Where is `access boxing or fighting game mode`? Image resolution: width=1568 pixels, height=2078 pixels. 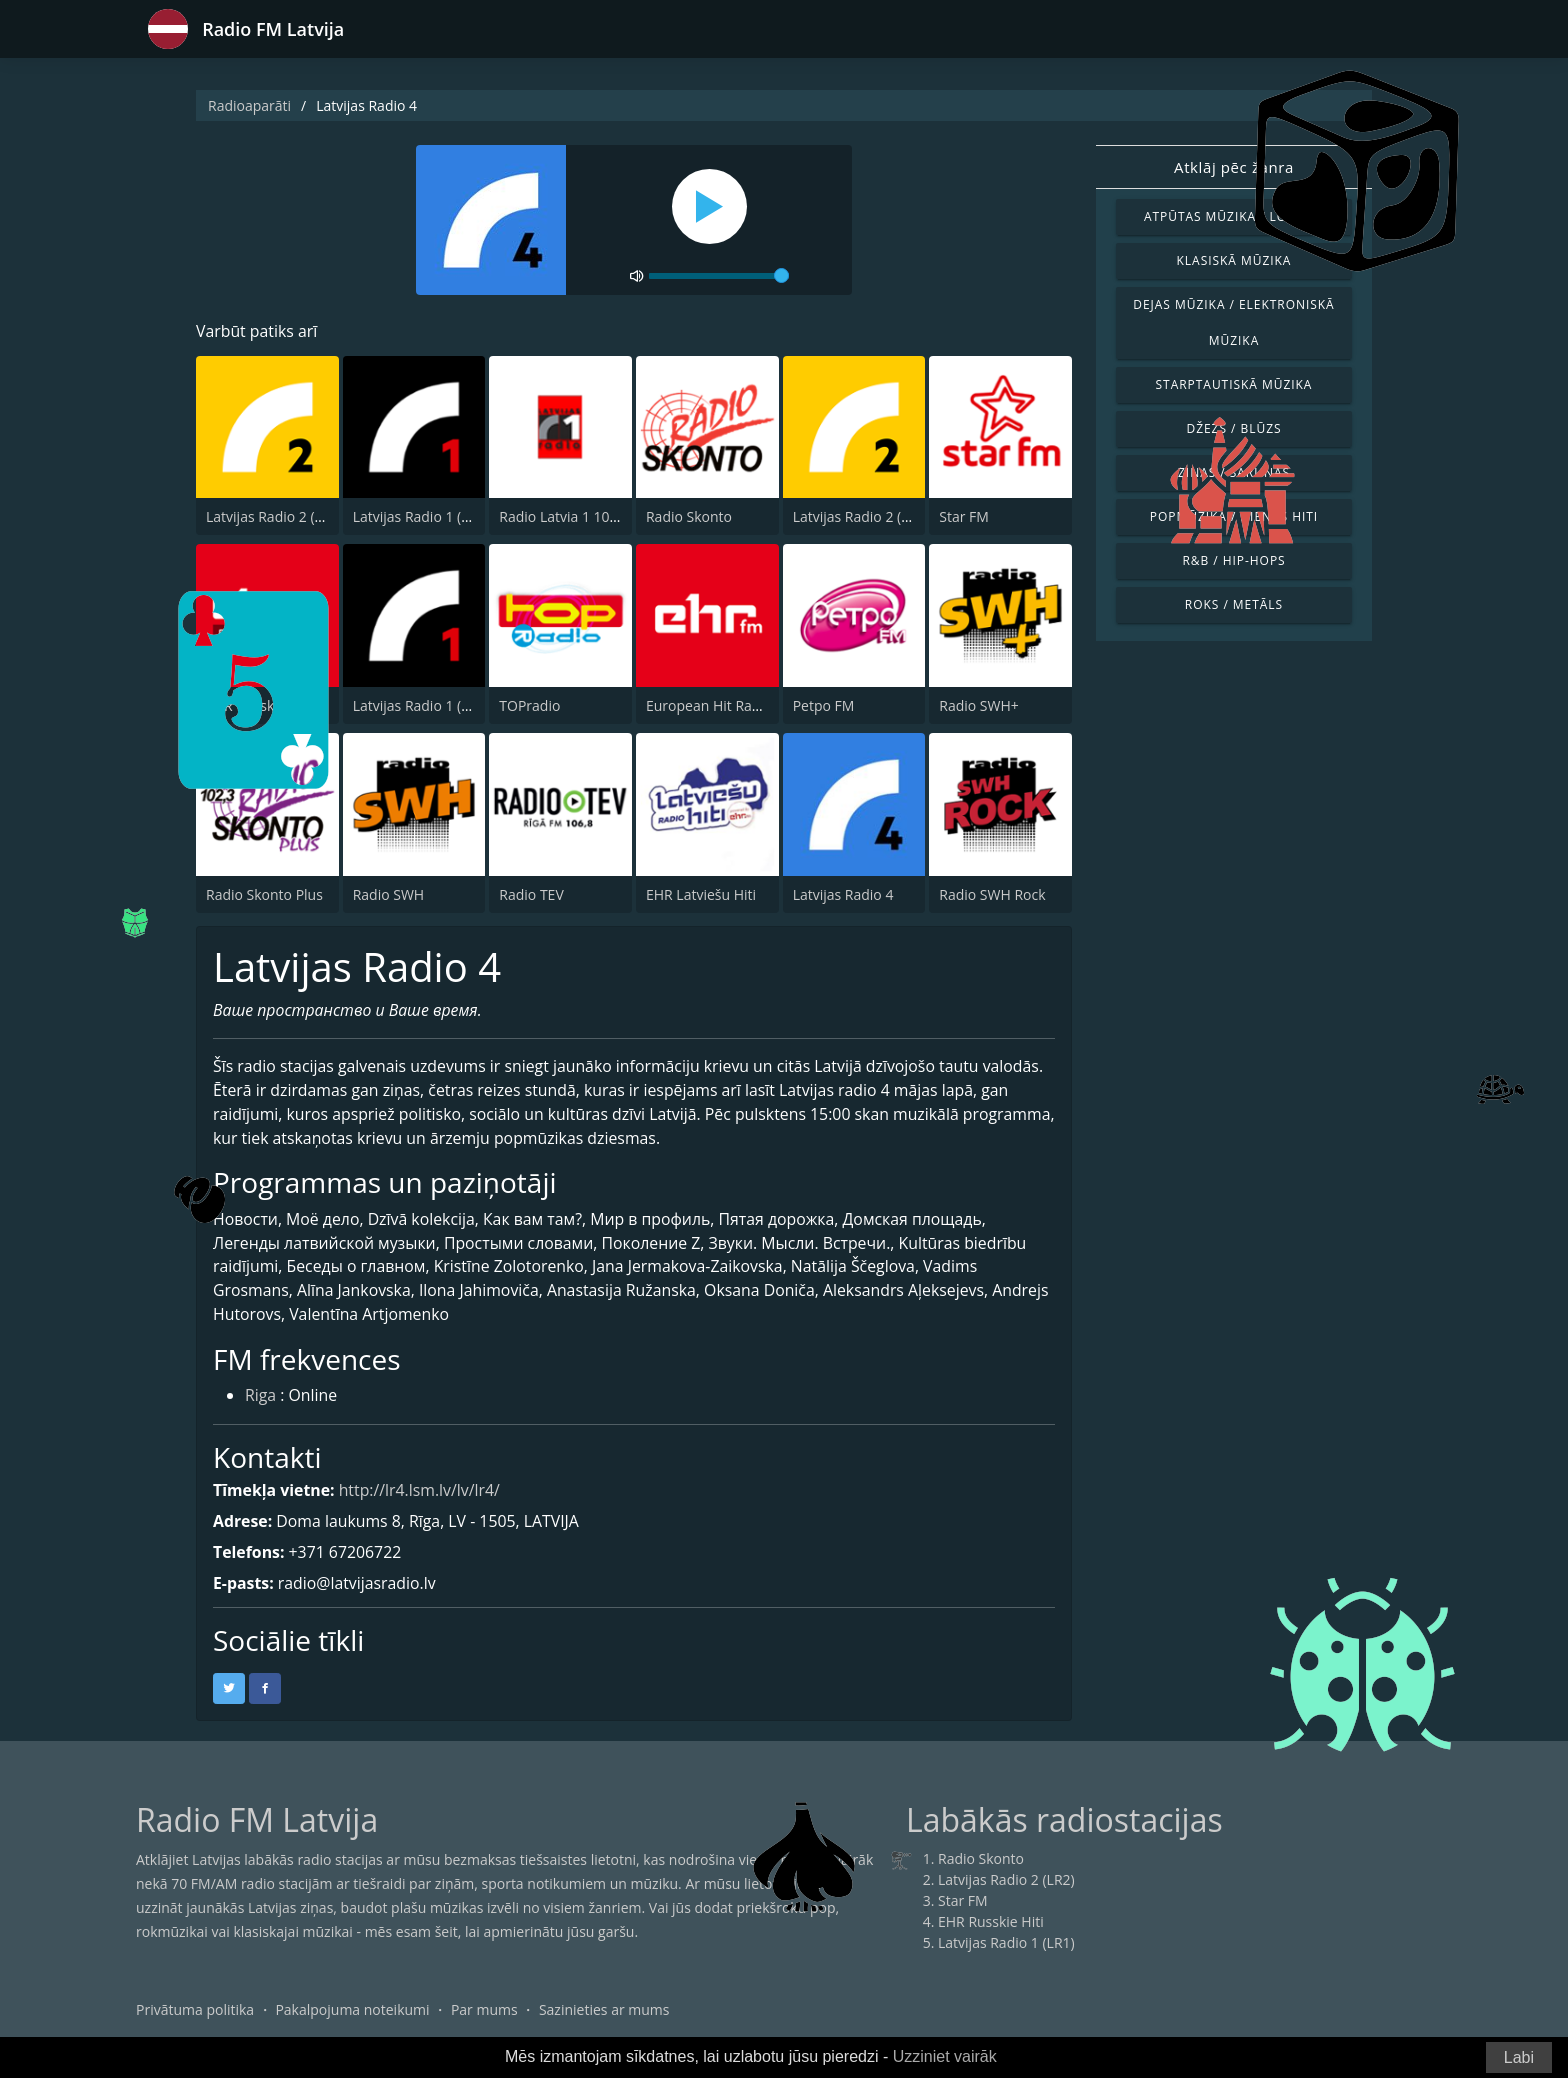
access boxing or fighting game mode is located at coordinates (199, 1197).